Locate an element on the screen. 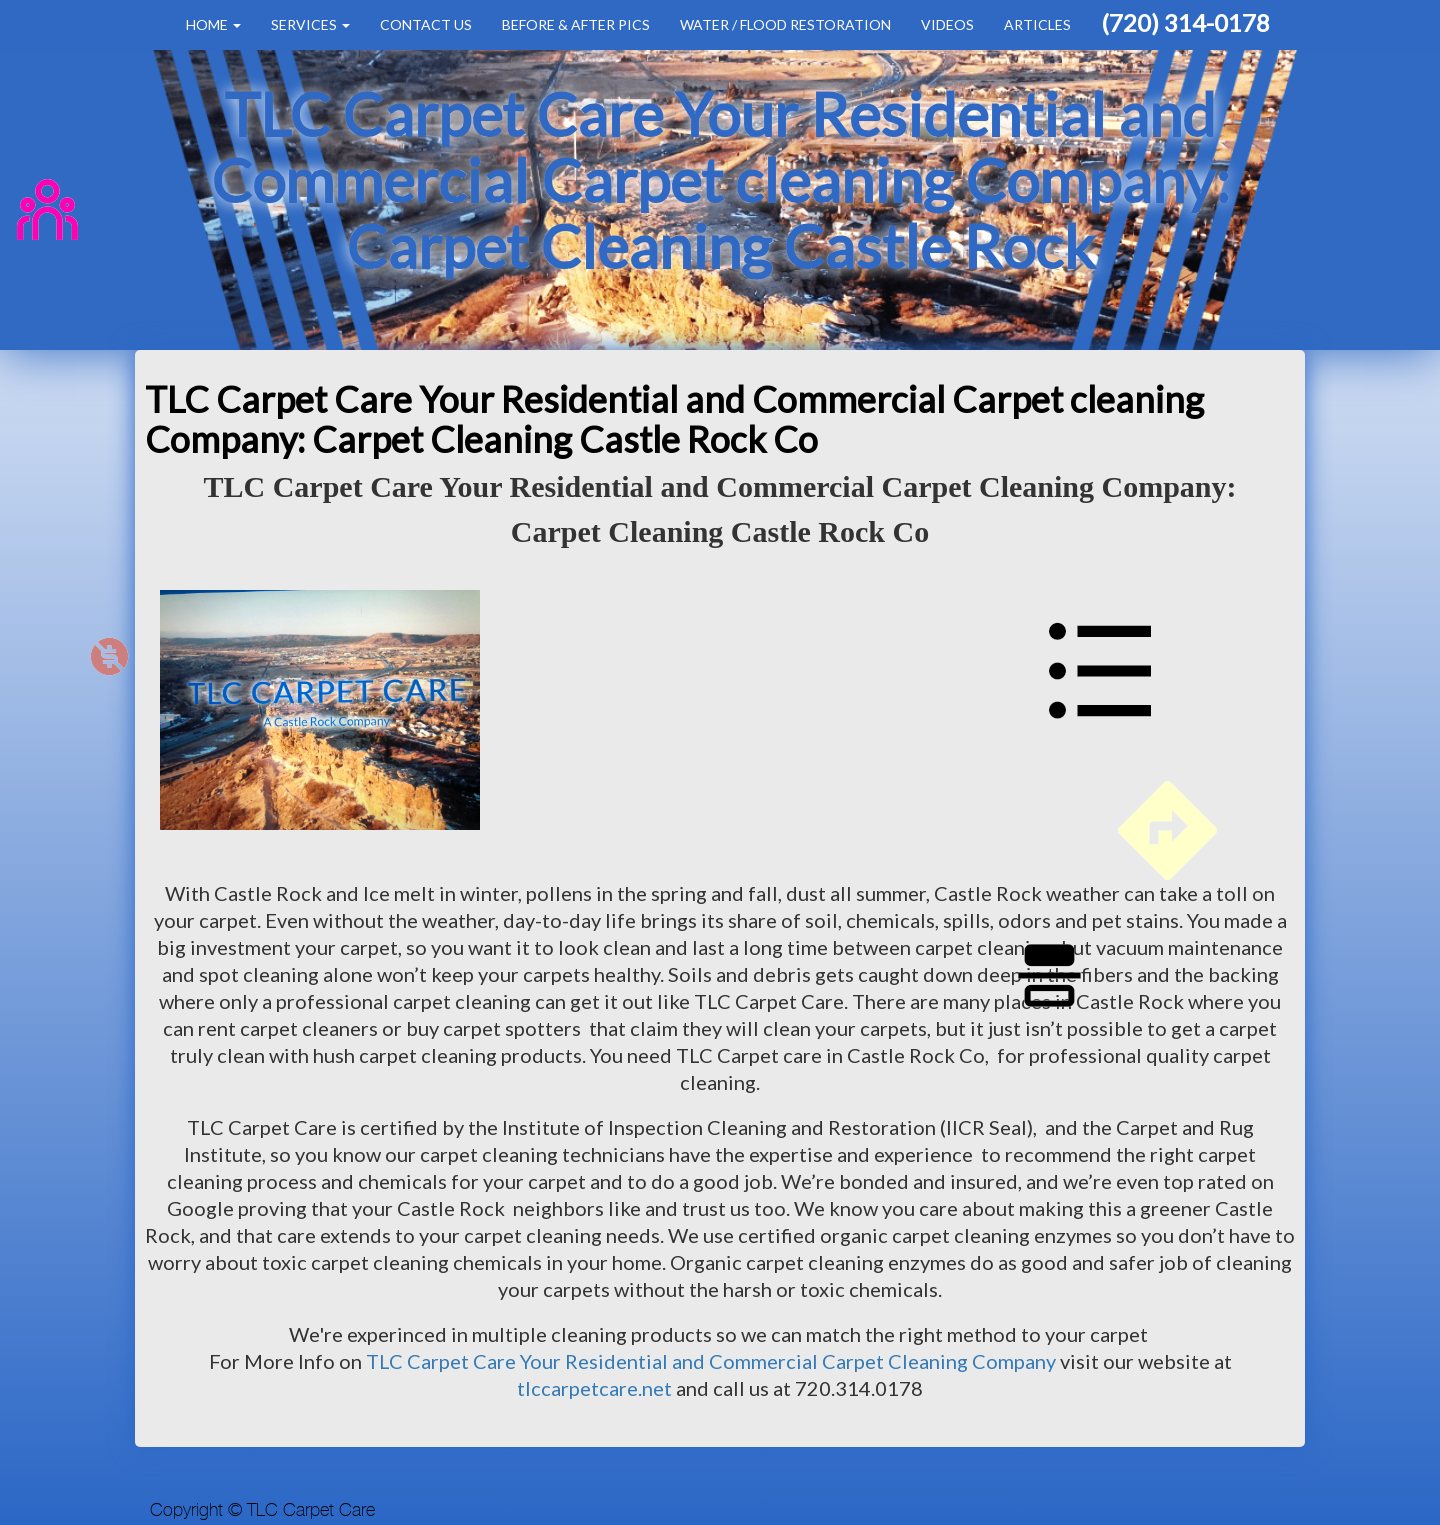 This screenshot has width=1440, height=1525. flip content vertically is located at coordinates (1049, 975).